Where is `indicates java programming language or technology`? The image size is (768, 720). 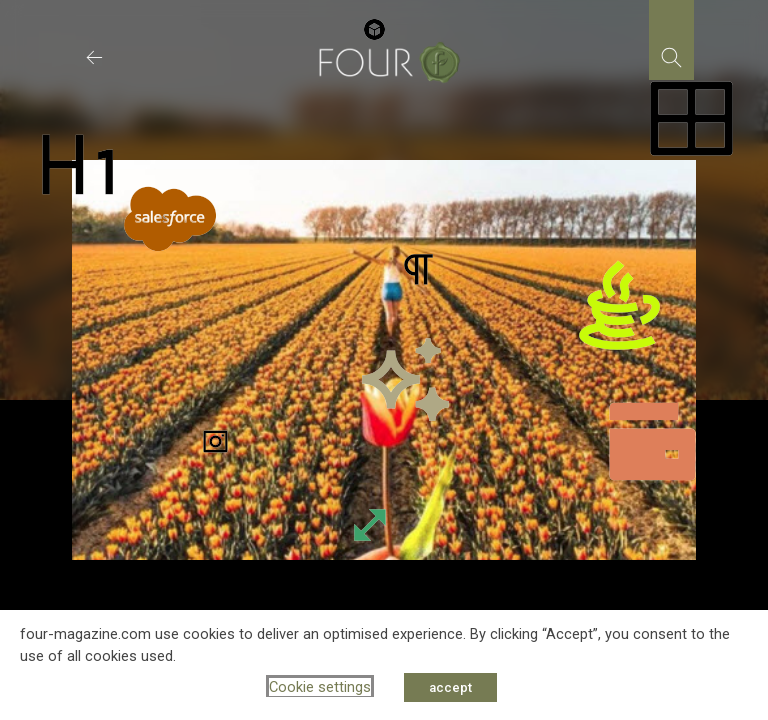 indicates java programming language or technology is located at coordinates (620, 308).